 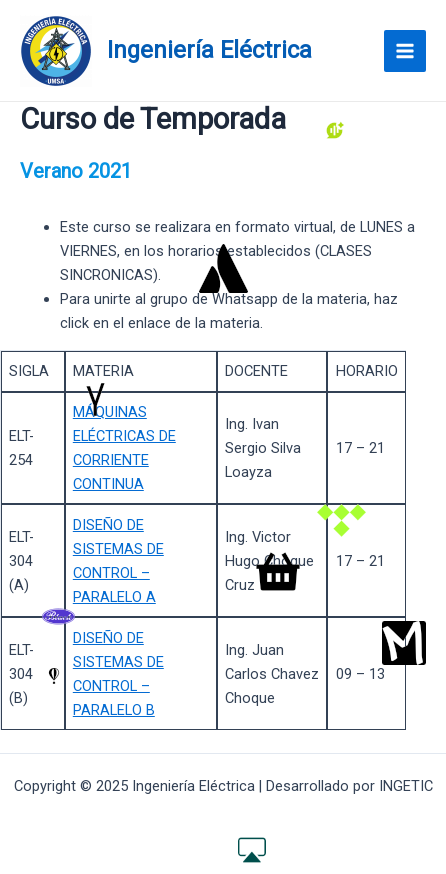 I want to click on stream video content to an Apple TV or compatible device, so click(x=252, y=850).